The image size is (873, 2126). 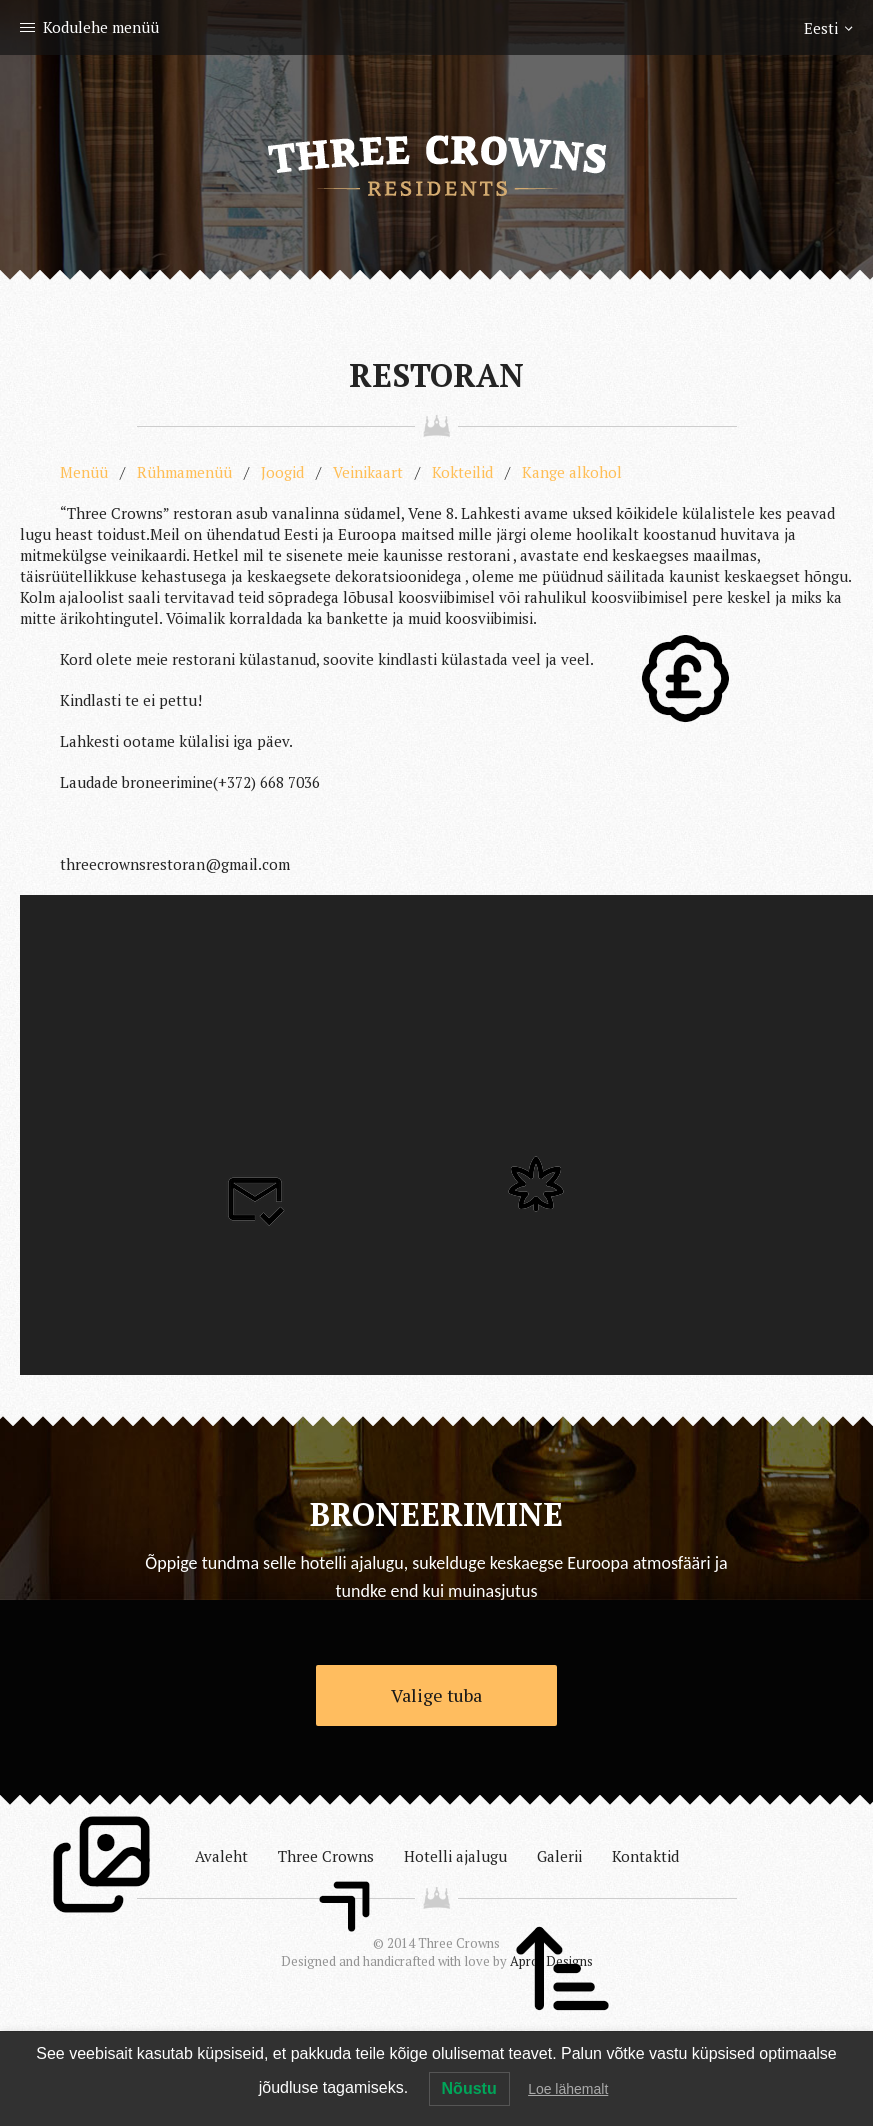 I want to click on view photo gallery, so click(x=101, y=1864).